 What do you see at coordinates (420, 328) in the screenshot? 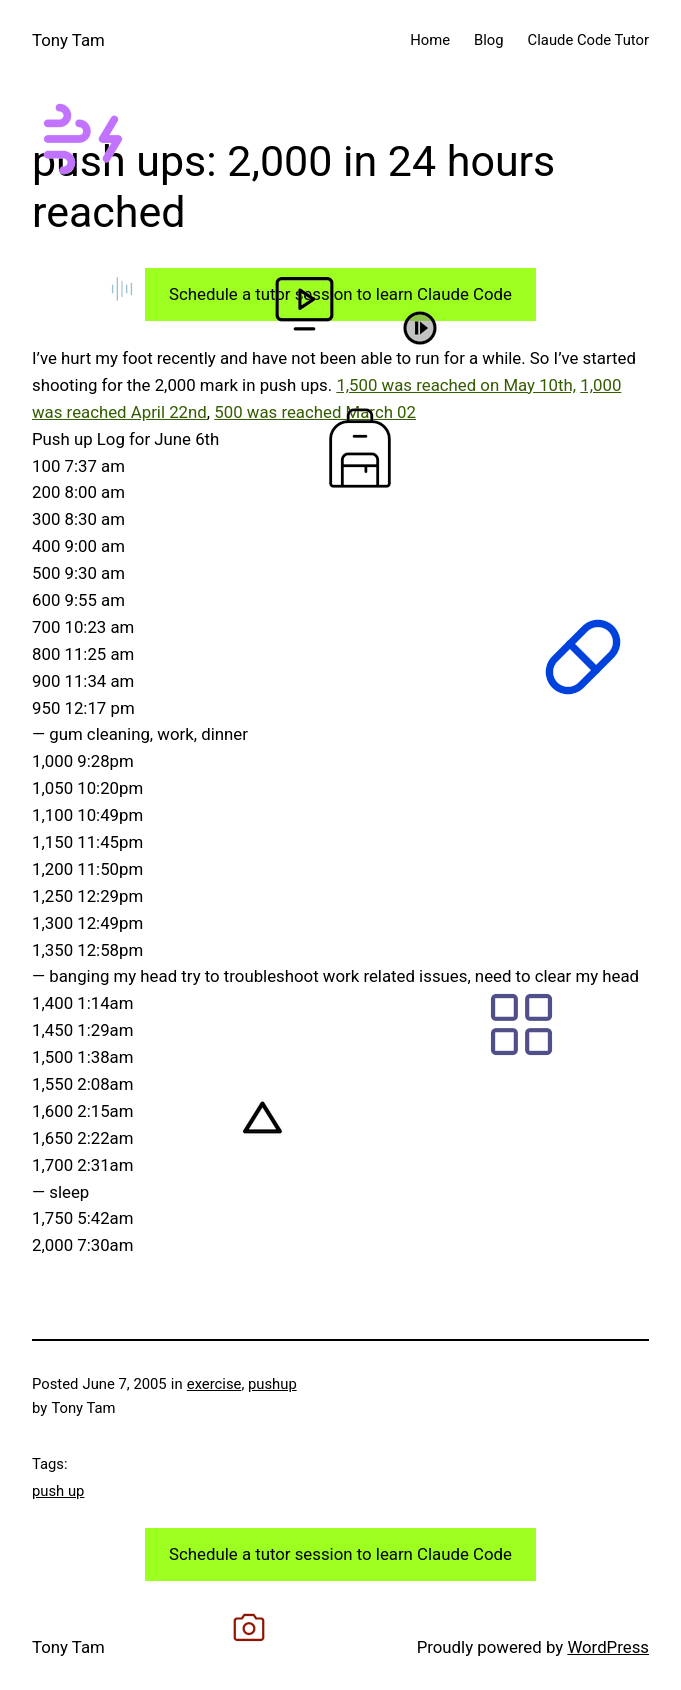
I see `play from the beginning` at bounding box center [420, 328].